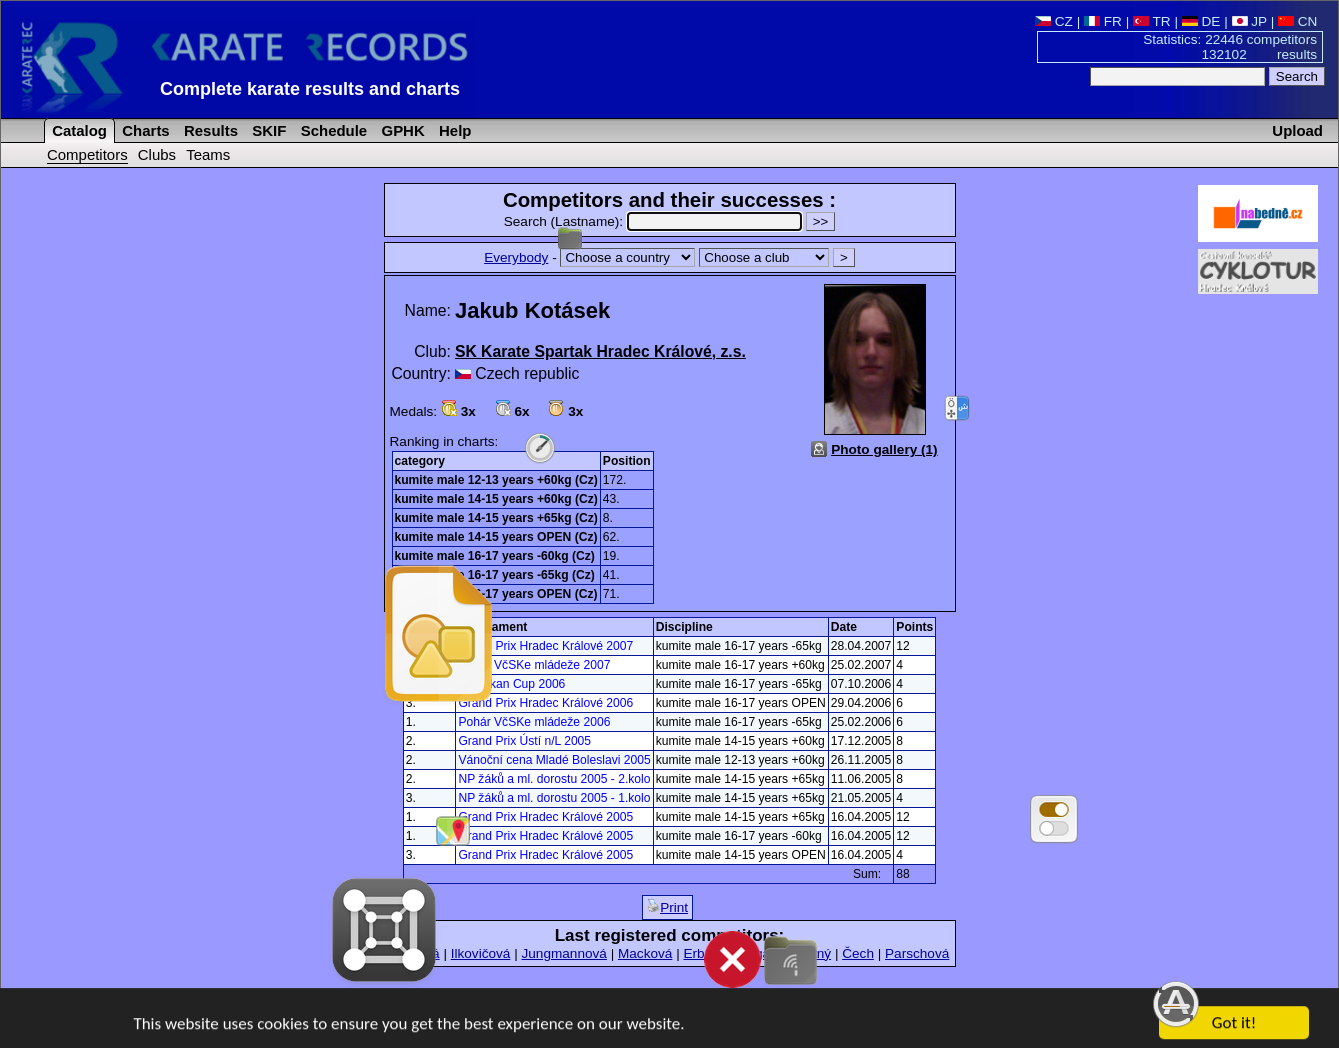 The width and height of the screenshot is (1339, 1048). What do you see at coordinates (732, 959) in the screenshot?
I see `cancel the current calculation` at bounding box center [732, 959].